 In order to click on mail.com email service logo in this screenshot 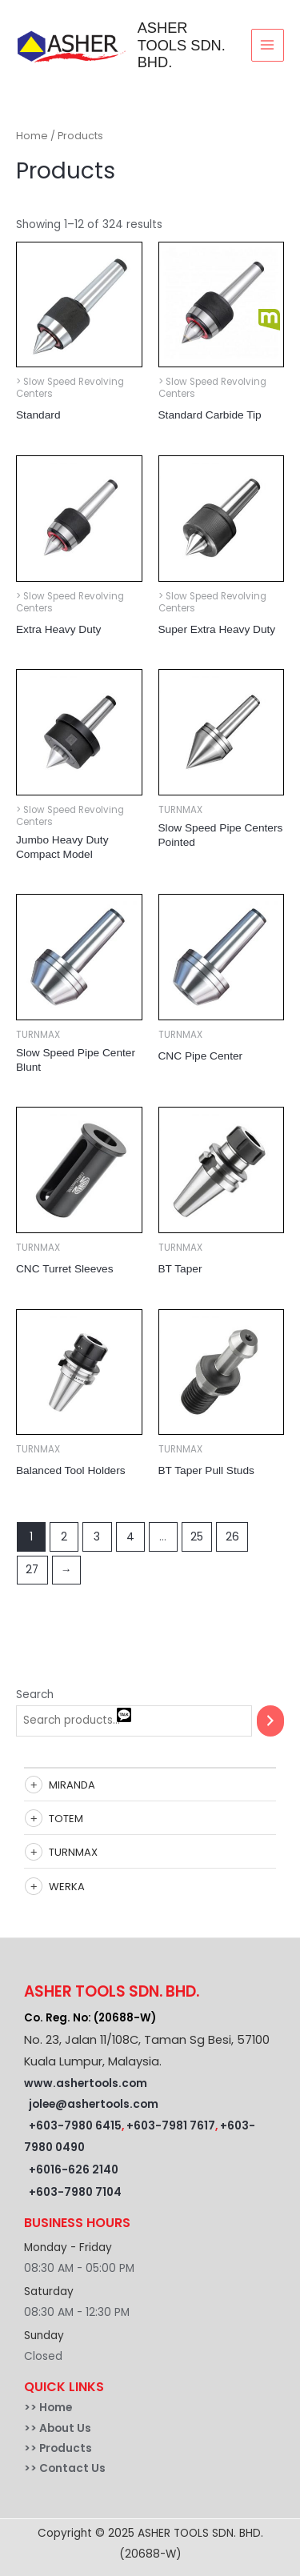, I will do `click(269, 319)`.